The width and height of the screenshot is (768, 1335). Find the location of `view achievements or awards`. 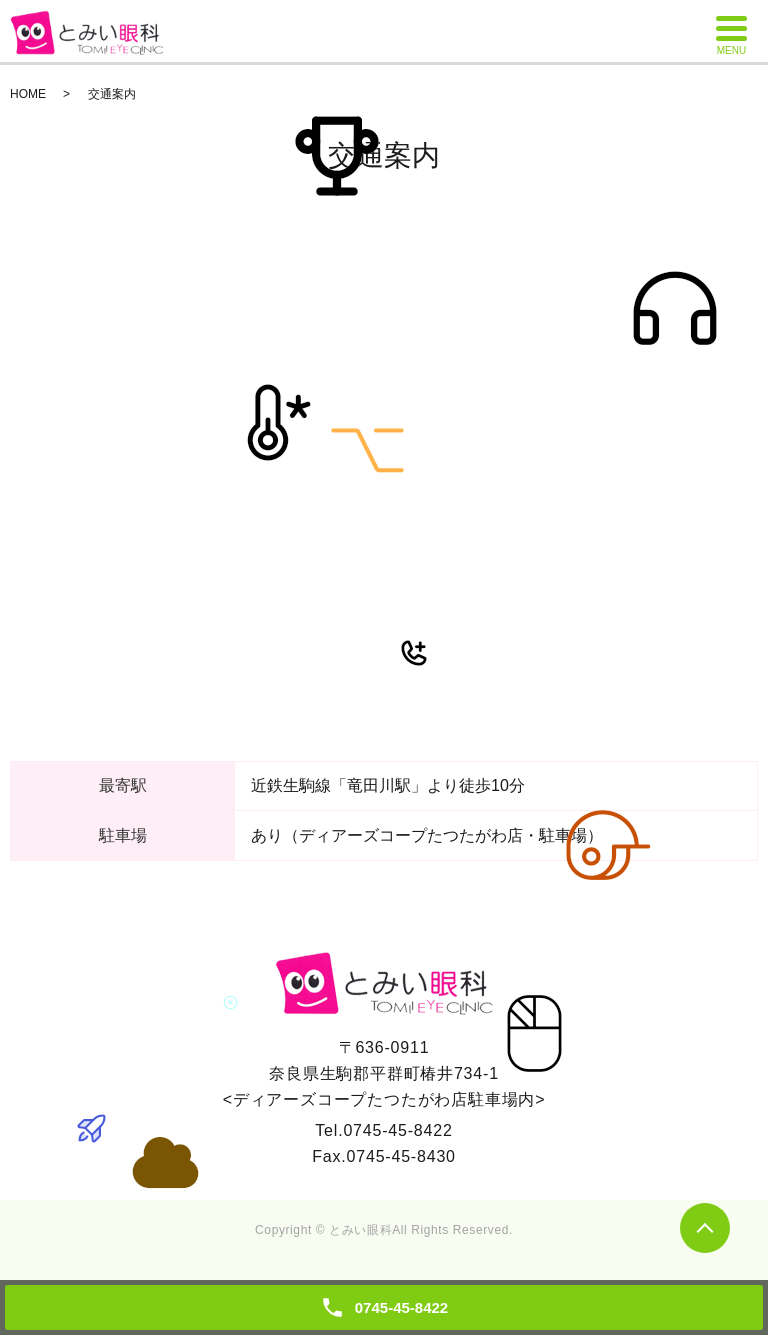

view achievements or awards is located at coordinates (337, 154).